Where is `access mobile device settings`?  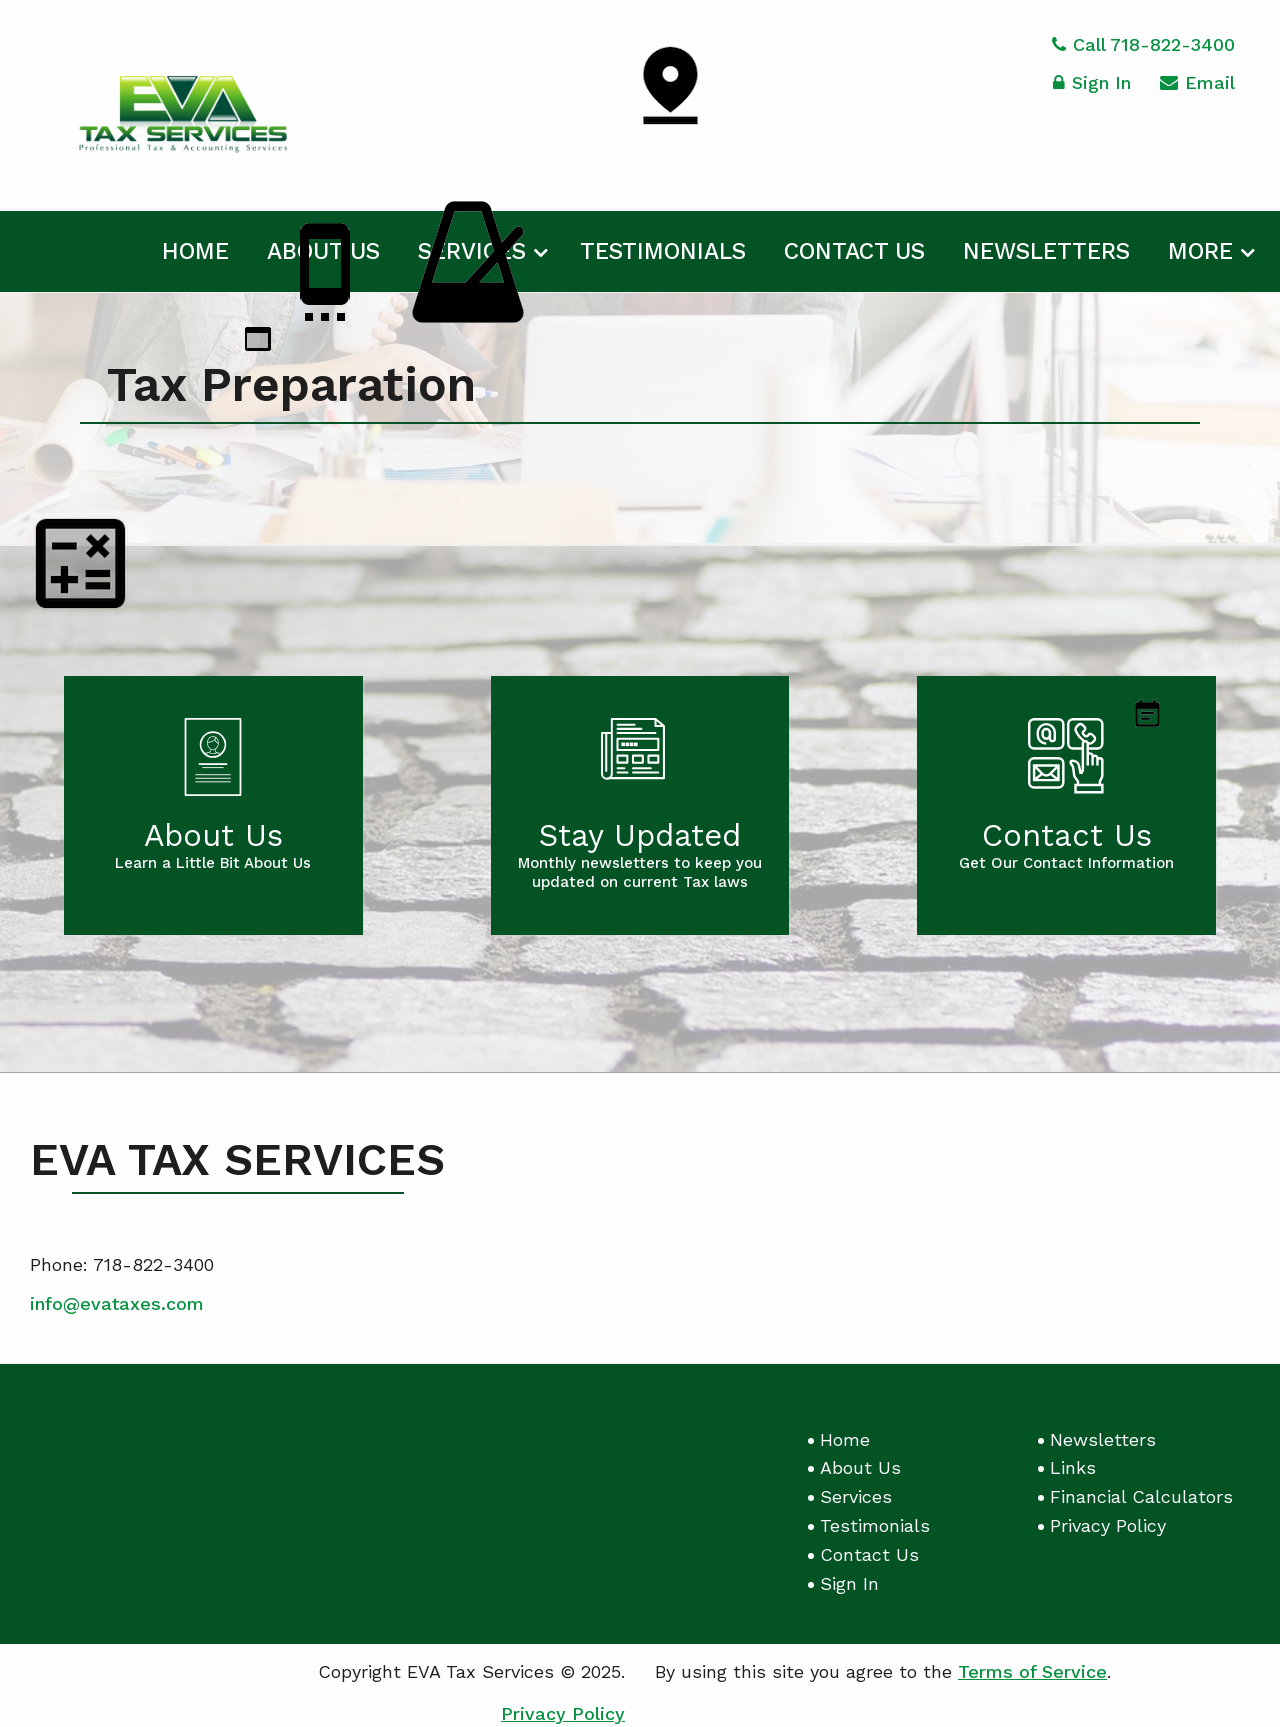 access mobile device settings is located at coordinates (325, 272).